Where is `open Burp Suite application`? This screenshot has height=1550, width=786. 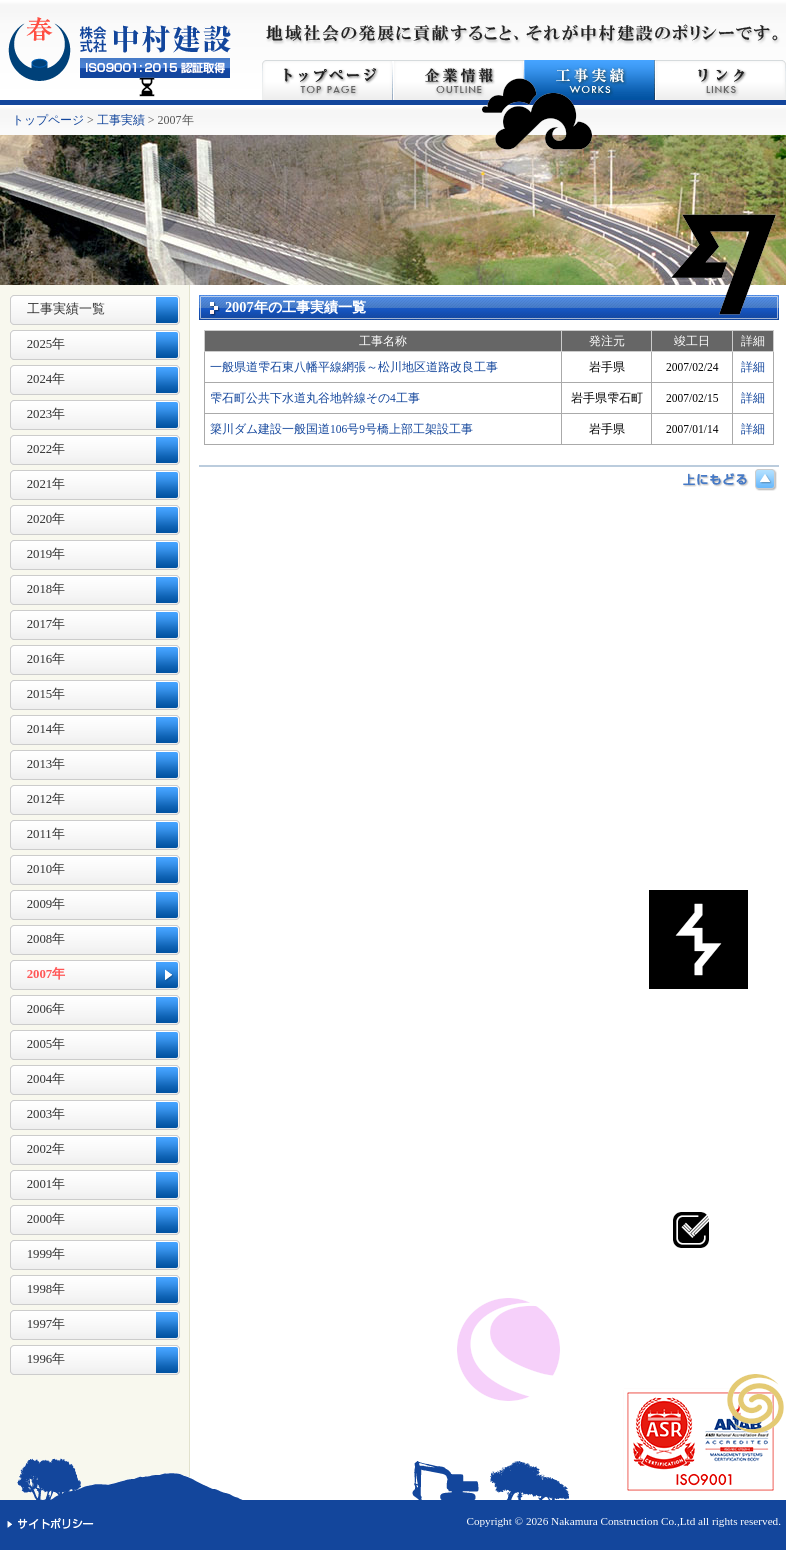
open Burp Suite application is located at coordinates (698, 939).